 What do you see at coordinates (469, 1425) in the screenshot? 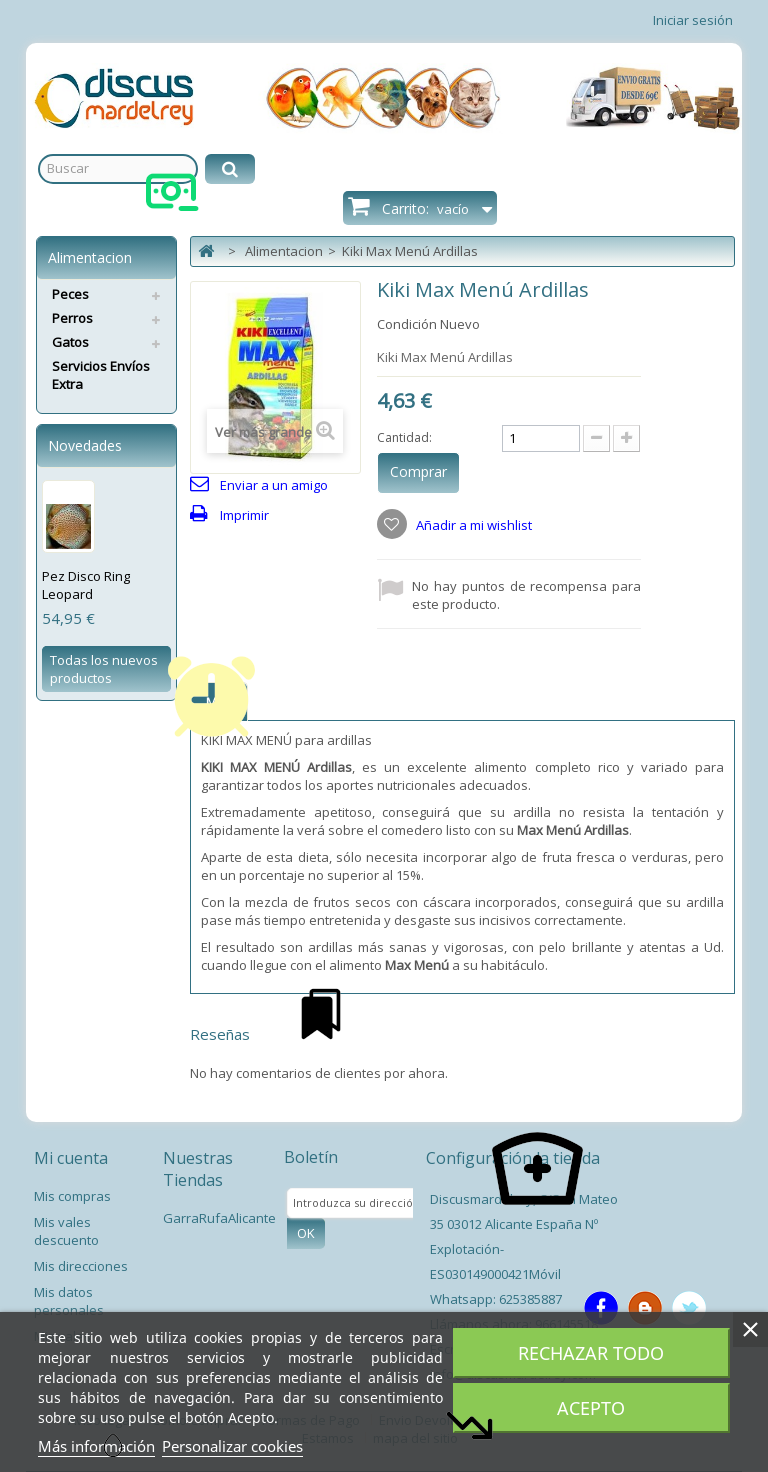
I see `indicates a downward trend or decline in data` at bounding box center [469, 1425].